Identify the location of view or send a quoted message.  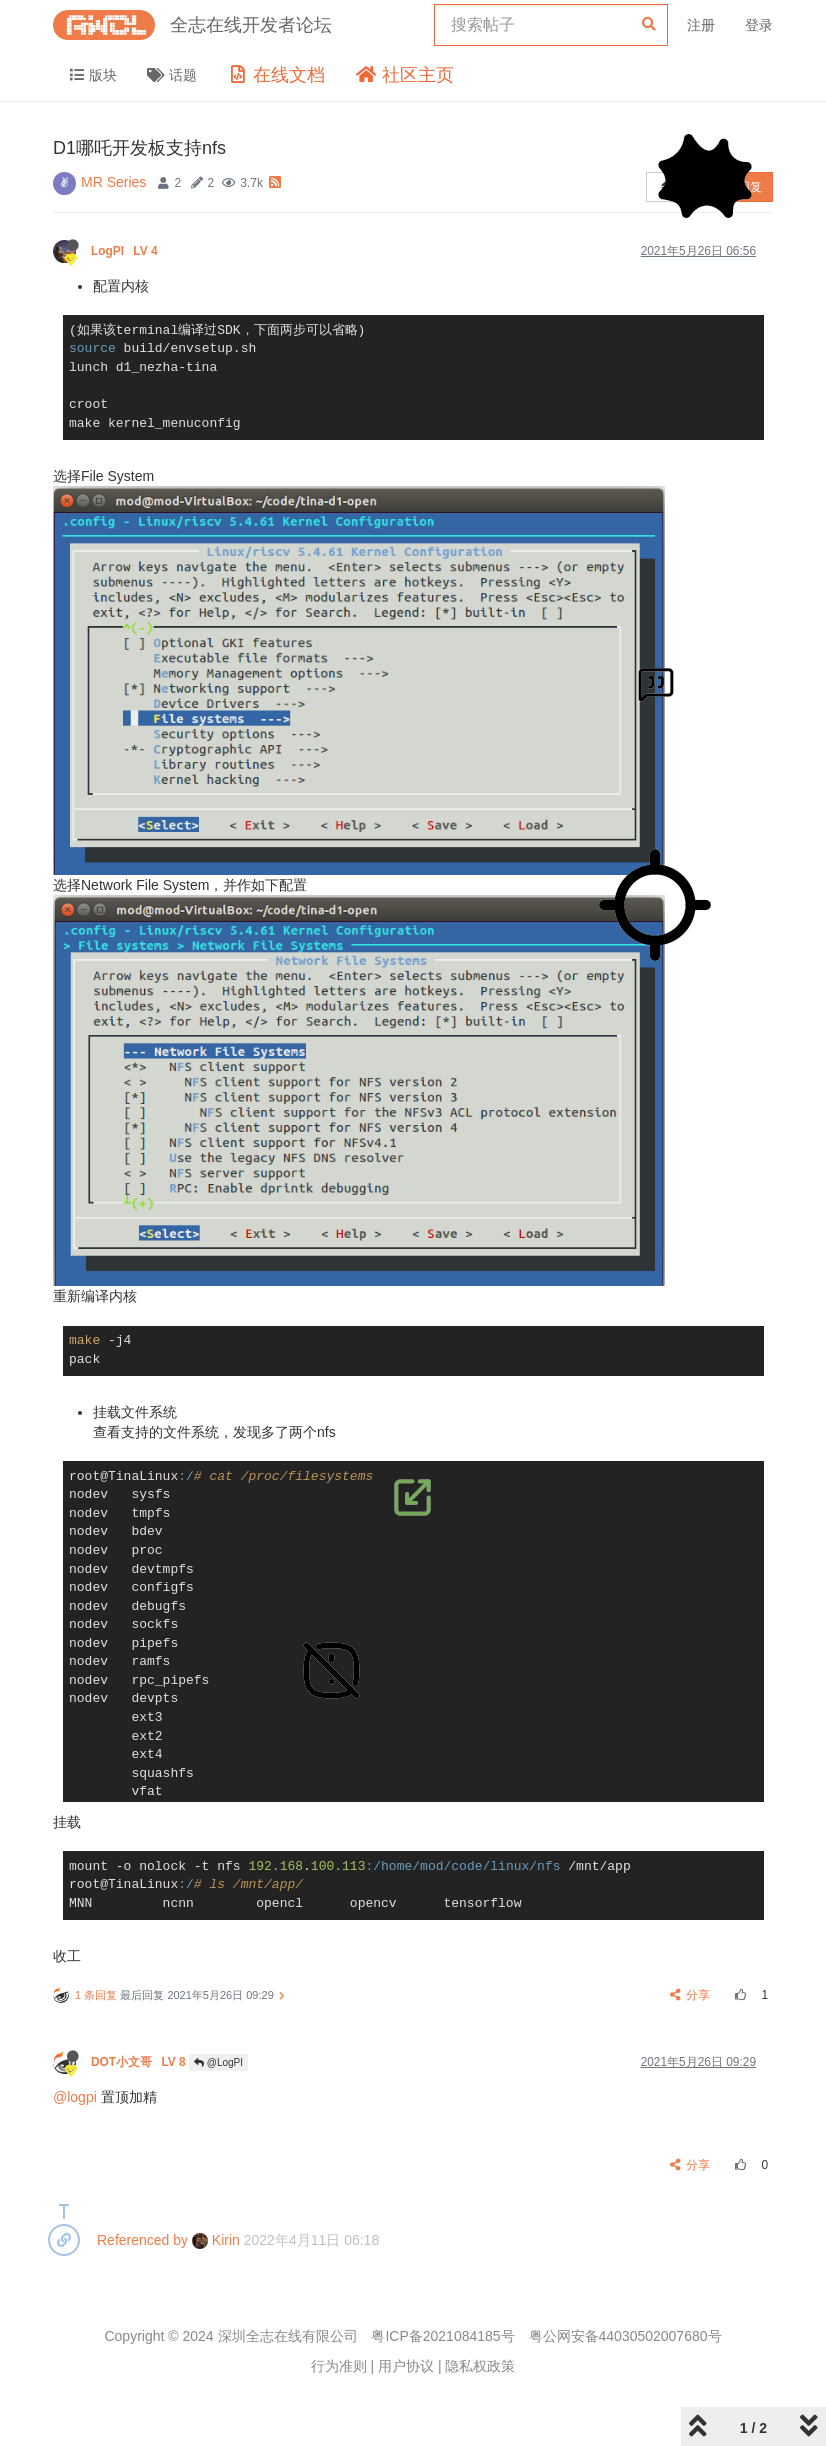
(656, 684).